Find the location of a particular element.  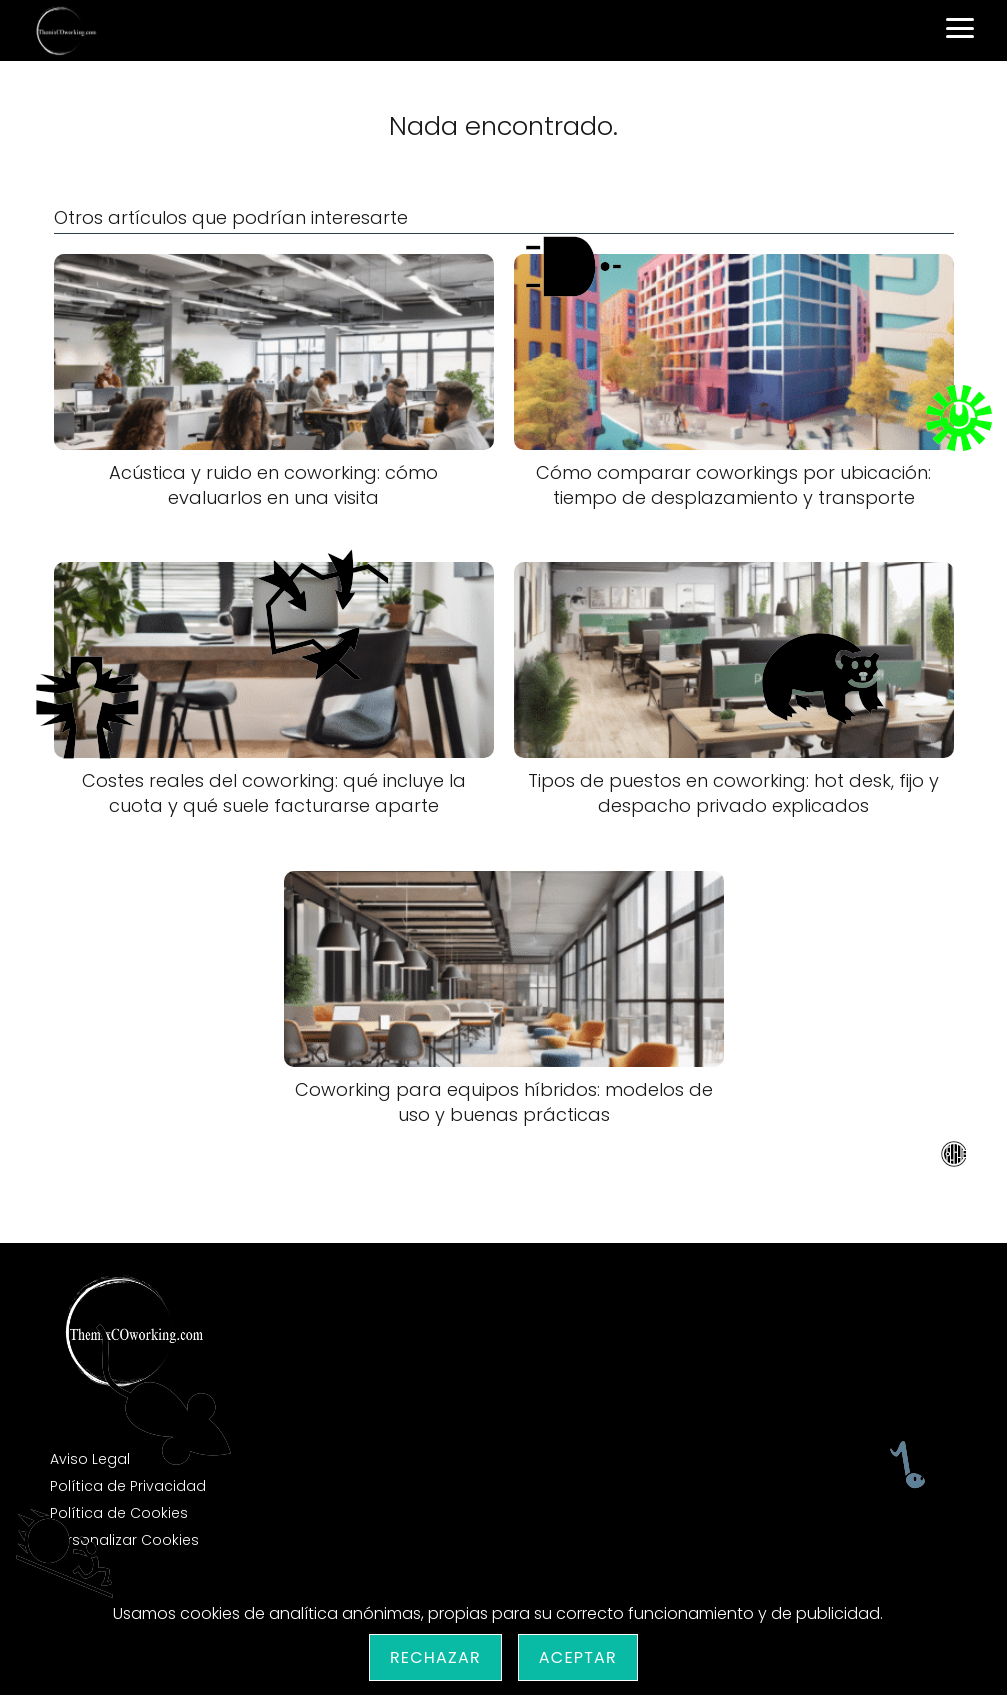

access otamatone or novelty instrument sounds is located at coordinates (908, 1464).